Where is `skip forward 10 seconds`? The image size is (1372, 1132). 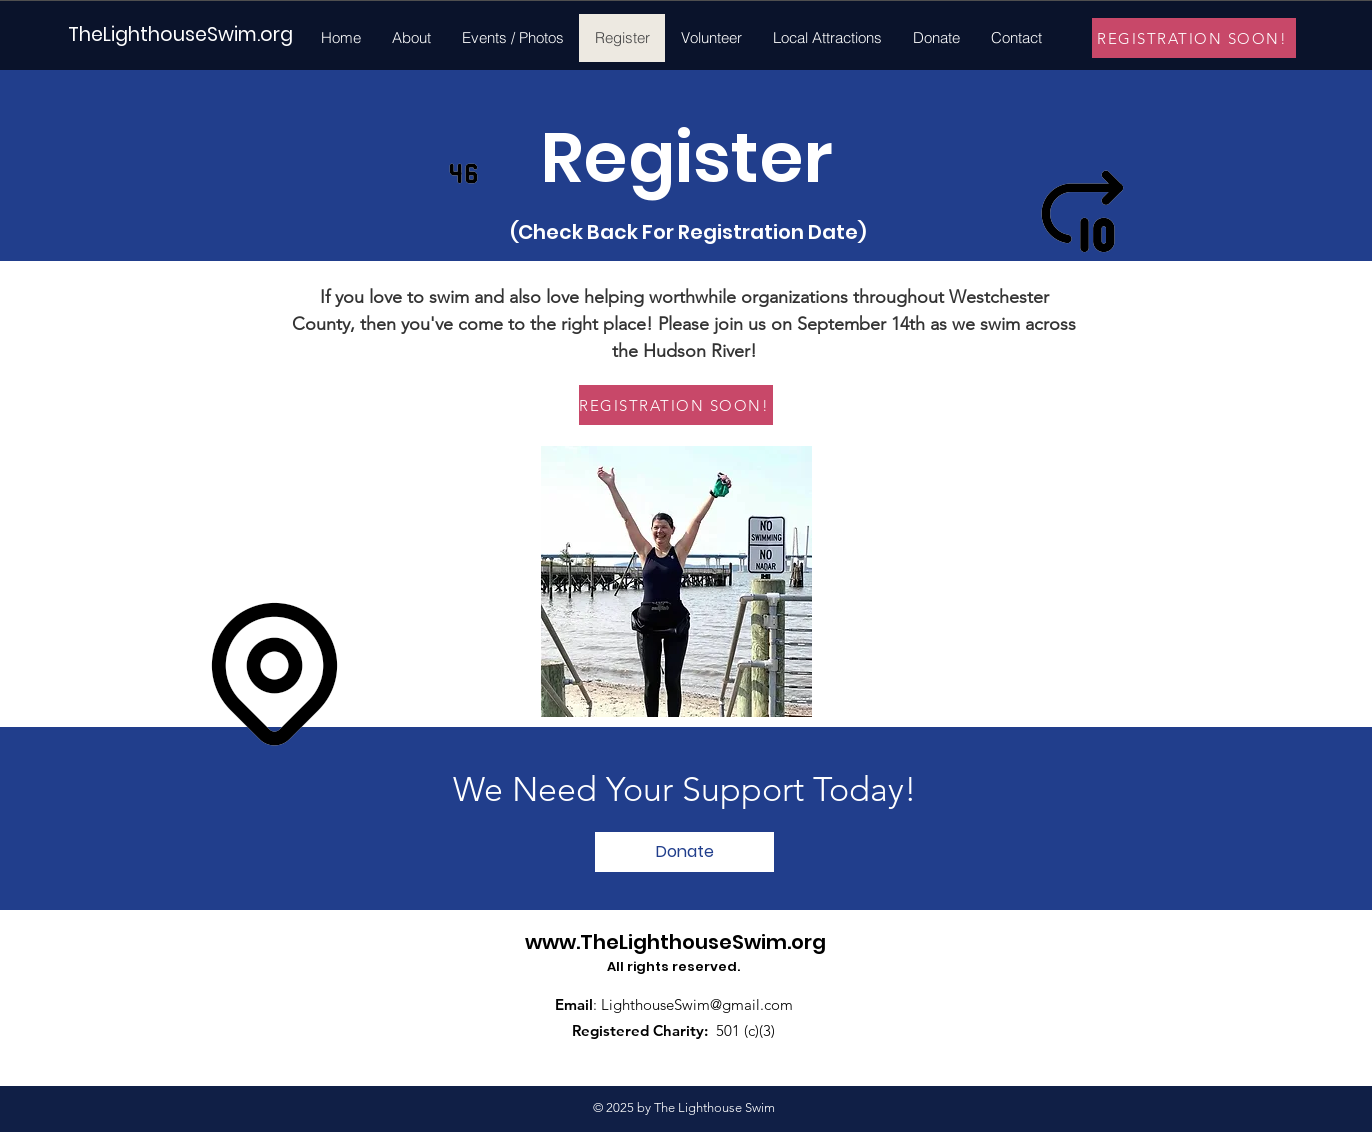 skip forward 10 seconds is located at coordinates (1084, 213).